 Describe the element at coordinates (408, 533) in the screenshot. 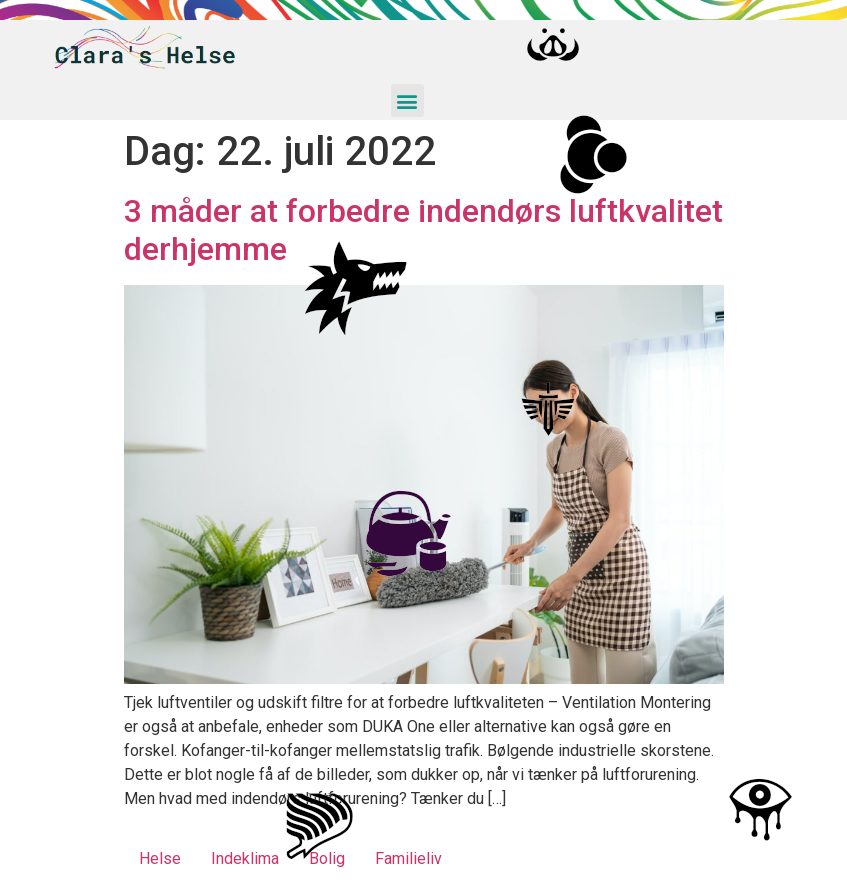

I see `tea ceremony or tea-related game feature` at that location.